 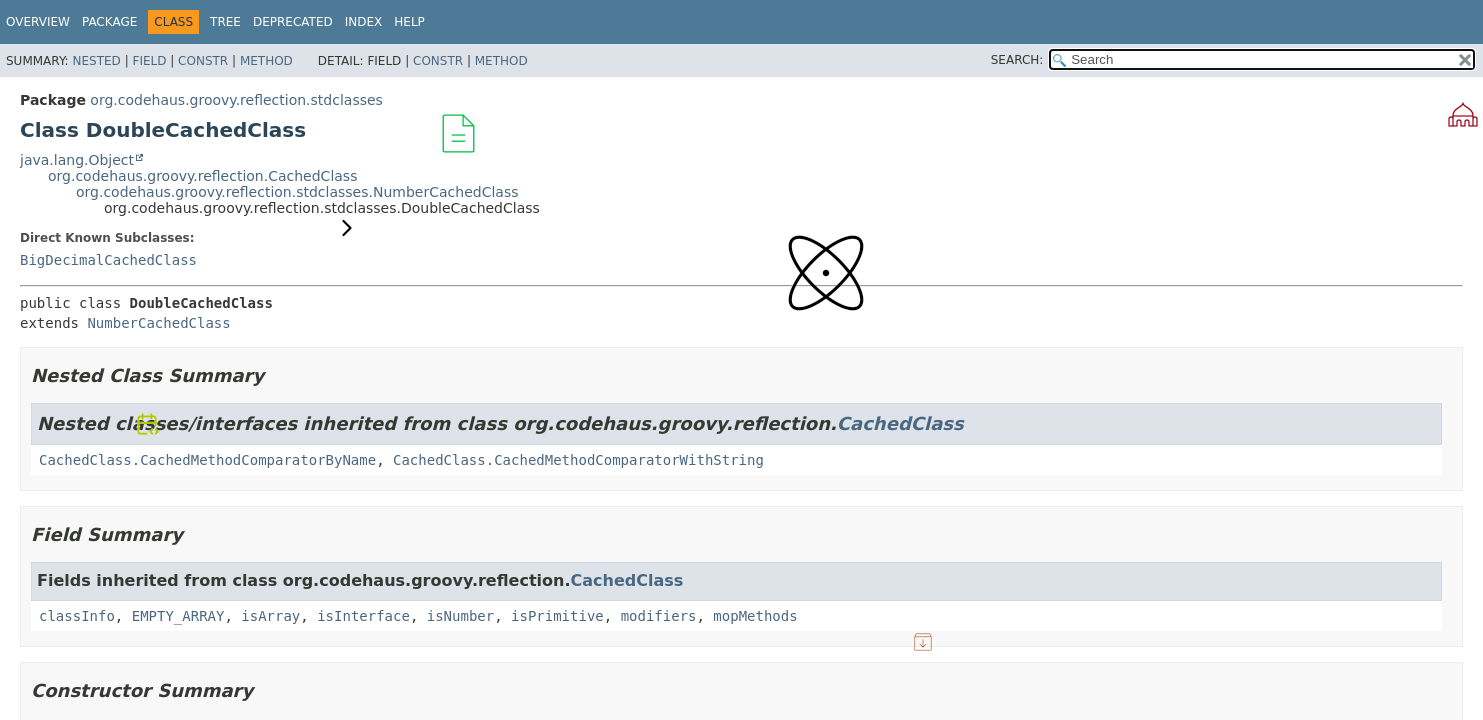 What do you see at coordinates (147, 424) in the screenshot?
I see `view or manage scheduled code deployments` at bounding box center [147, 424].